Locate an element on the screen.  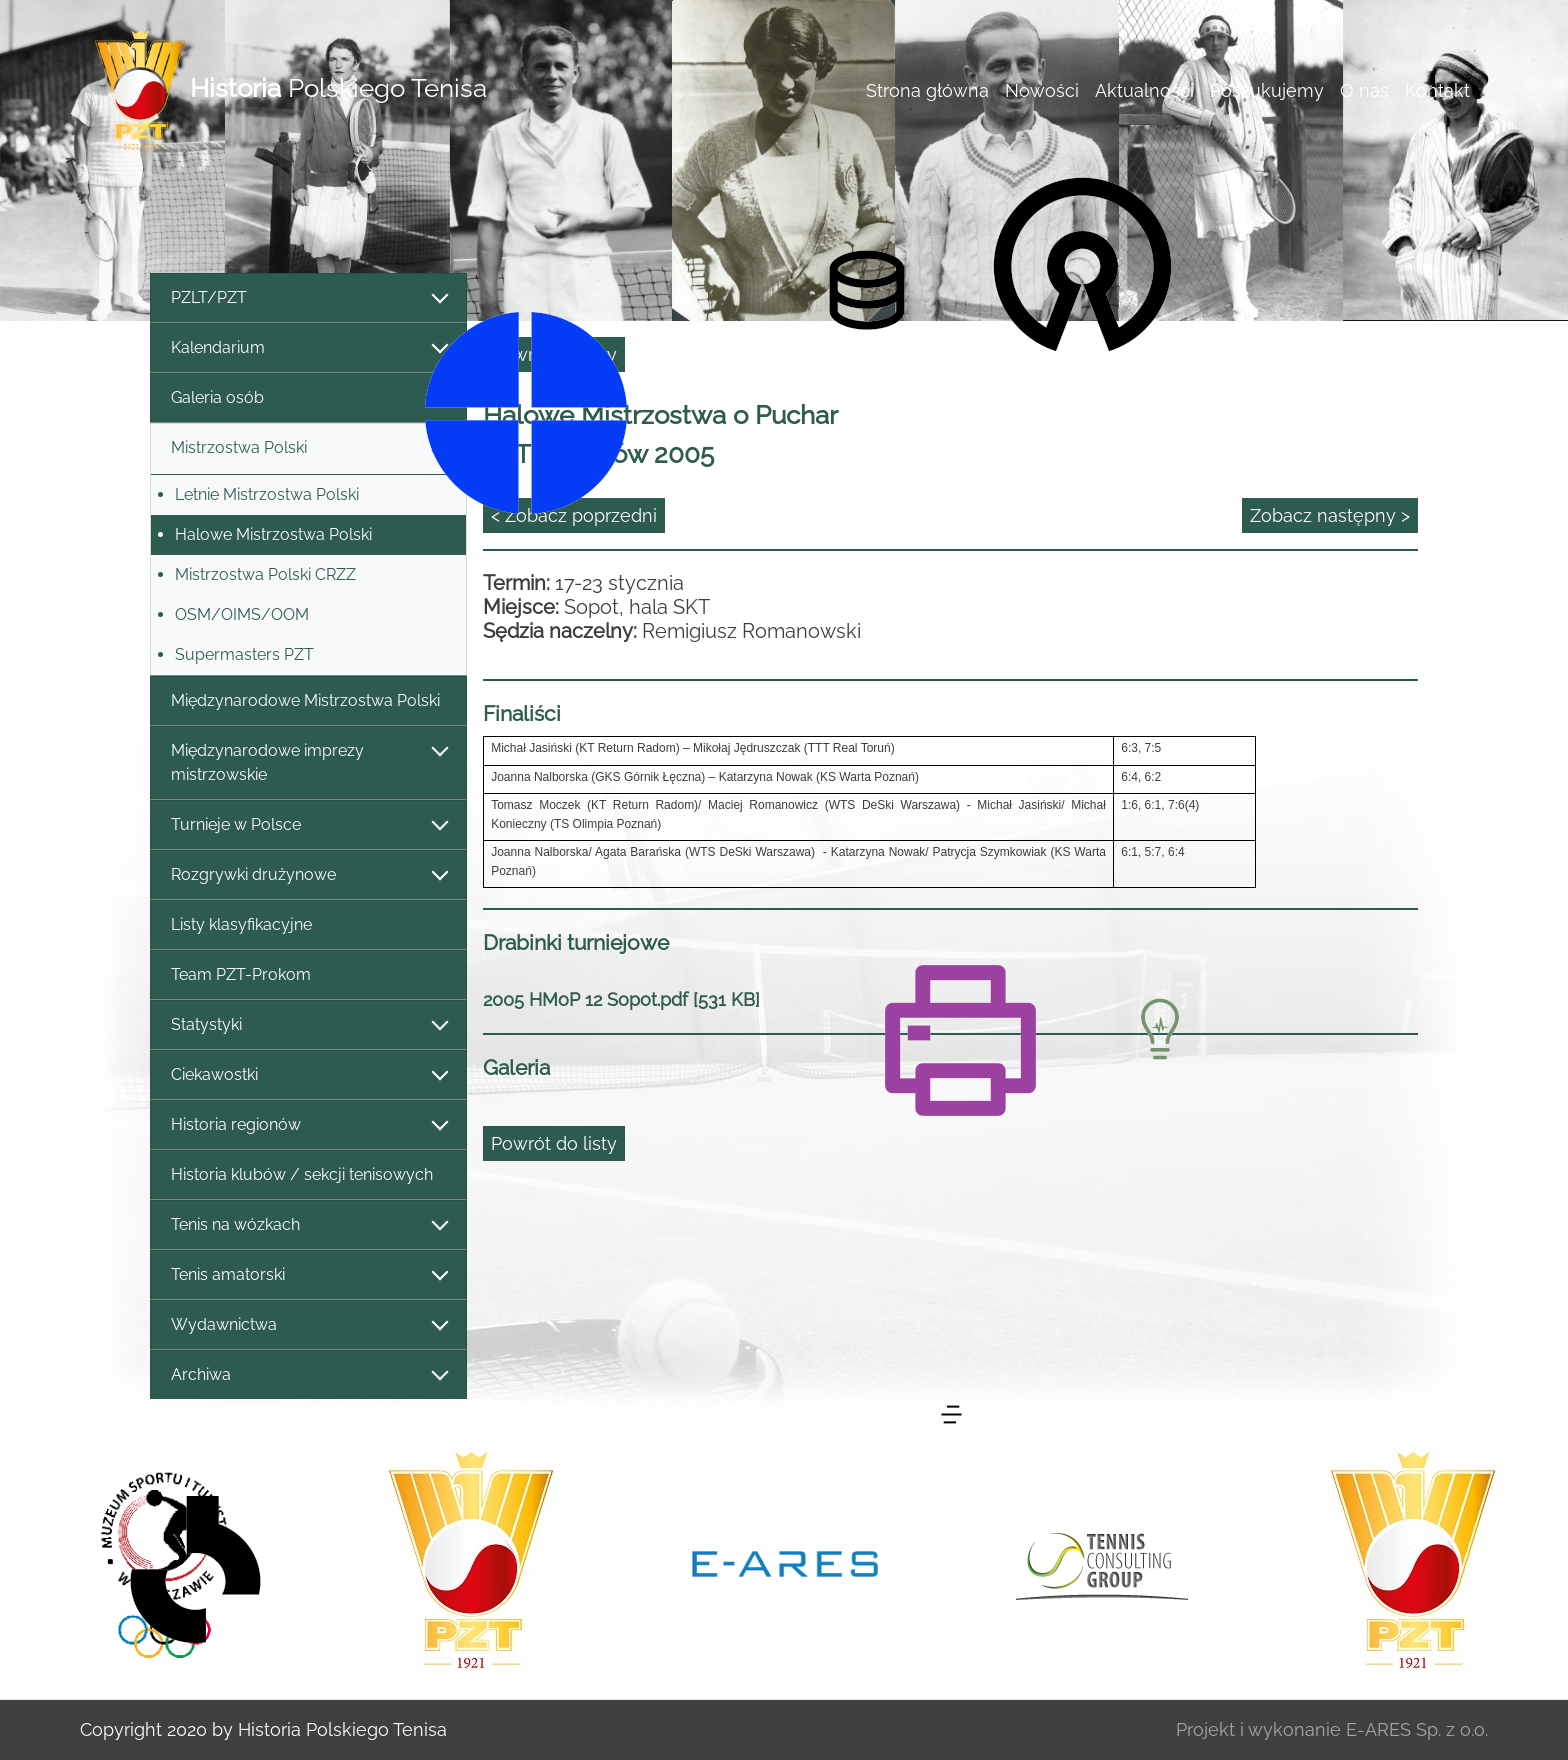
medapps healthcare technology logo is located at coordinates (1160, 1029).